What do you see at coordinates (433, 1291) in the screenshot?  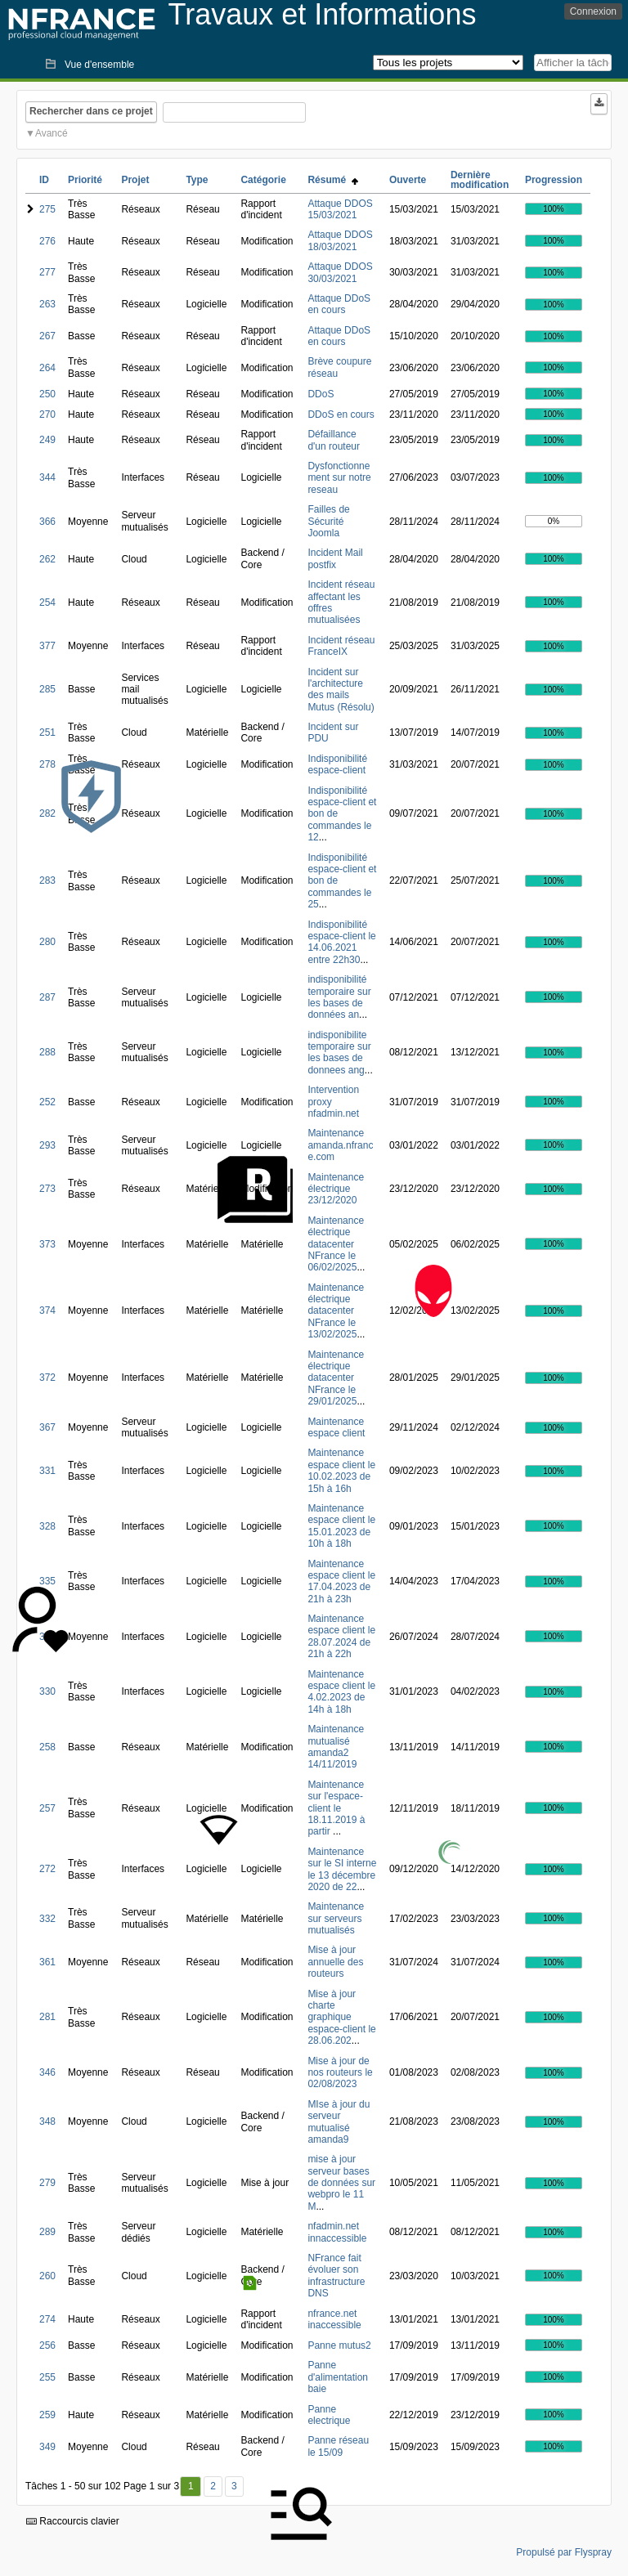 I see `Alienware brand logo` at bounding box center [433, 1291].